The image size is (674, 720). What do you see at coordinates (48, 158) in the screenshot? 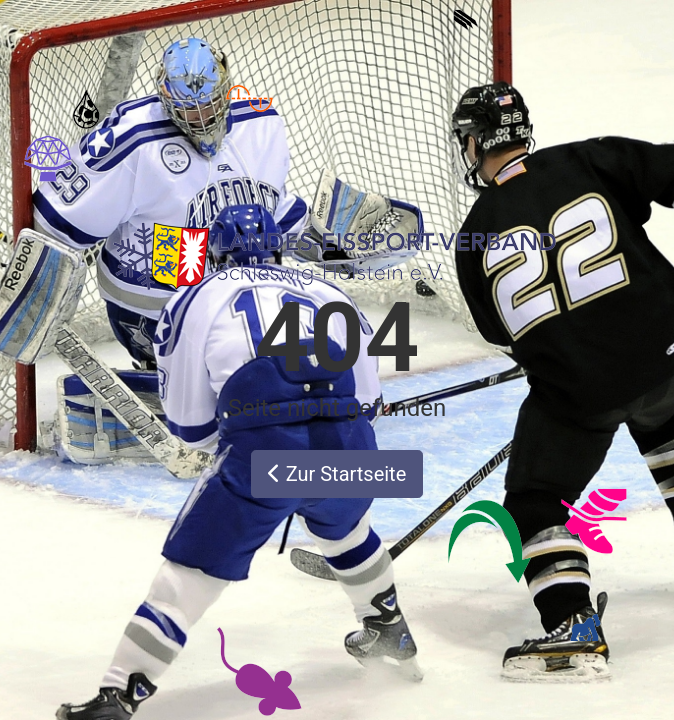
I see `build or place a habitat dome structure` at bounding box center [48, 158].